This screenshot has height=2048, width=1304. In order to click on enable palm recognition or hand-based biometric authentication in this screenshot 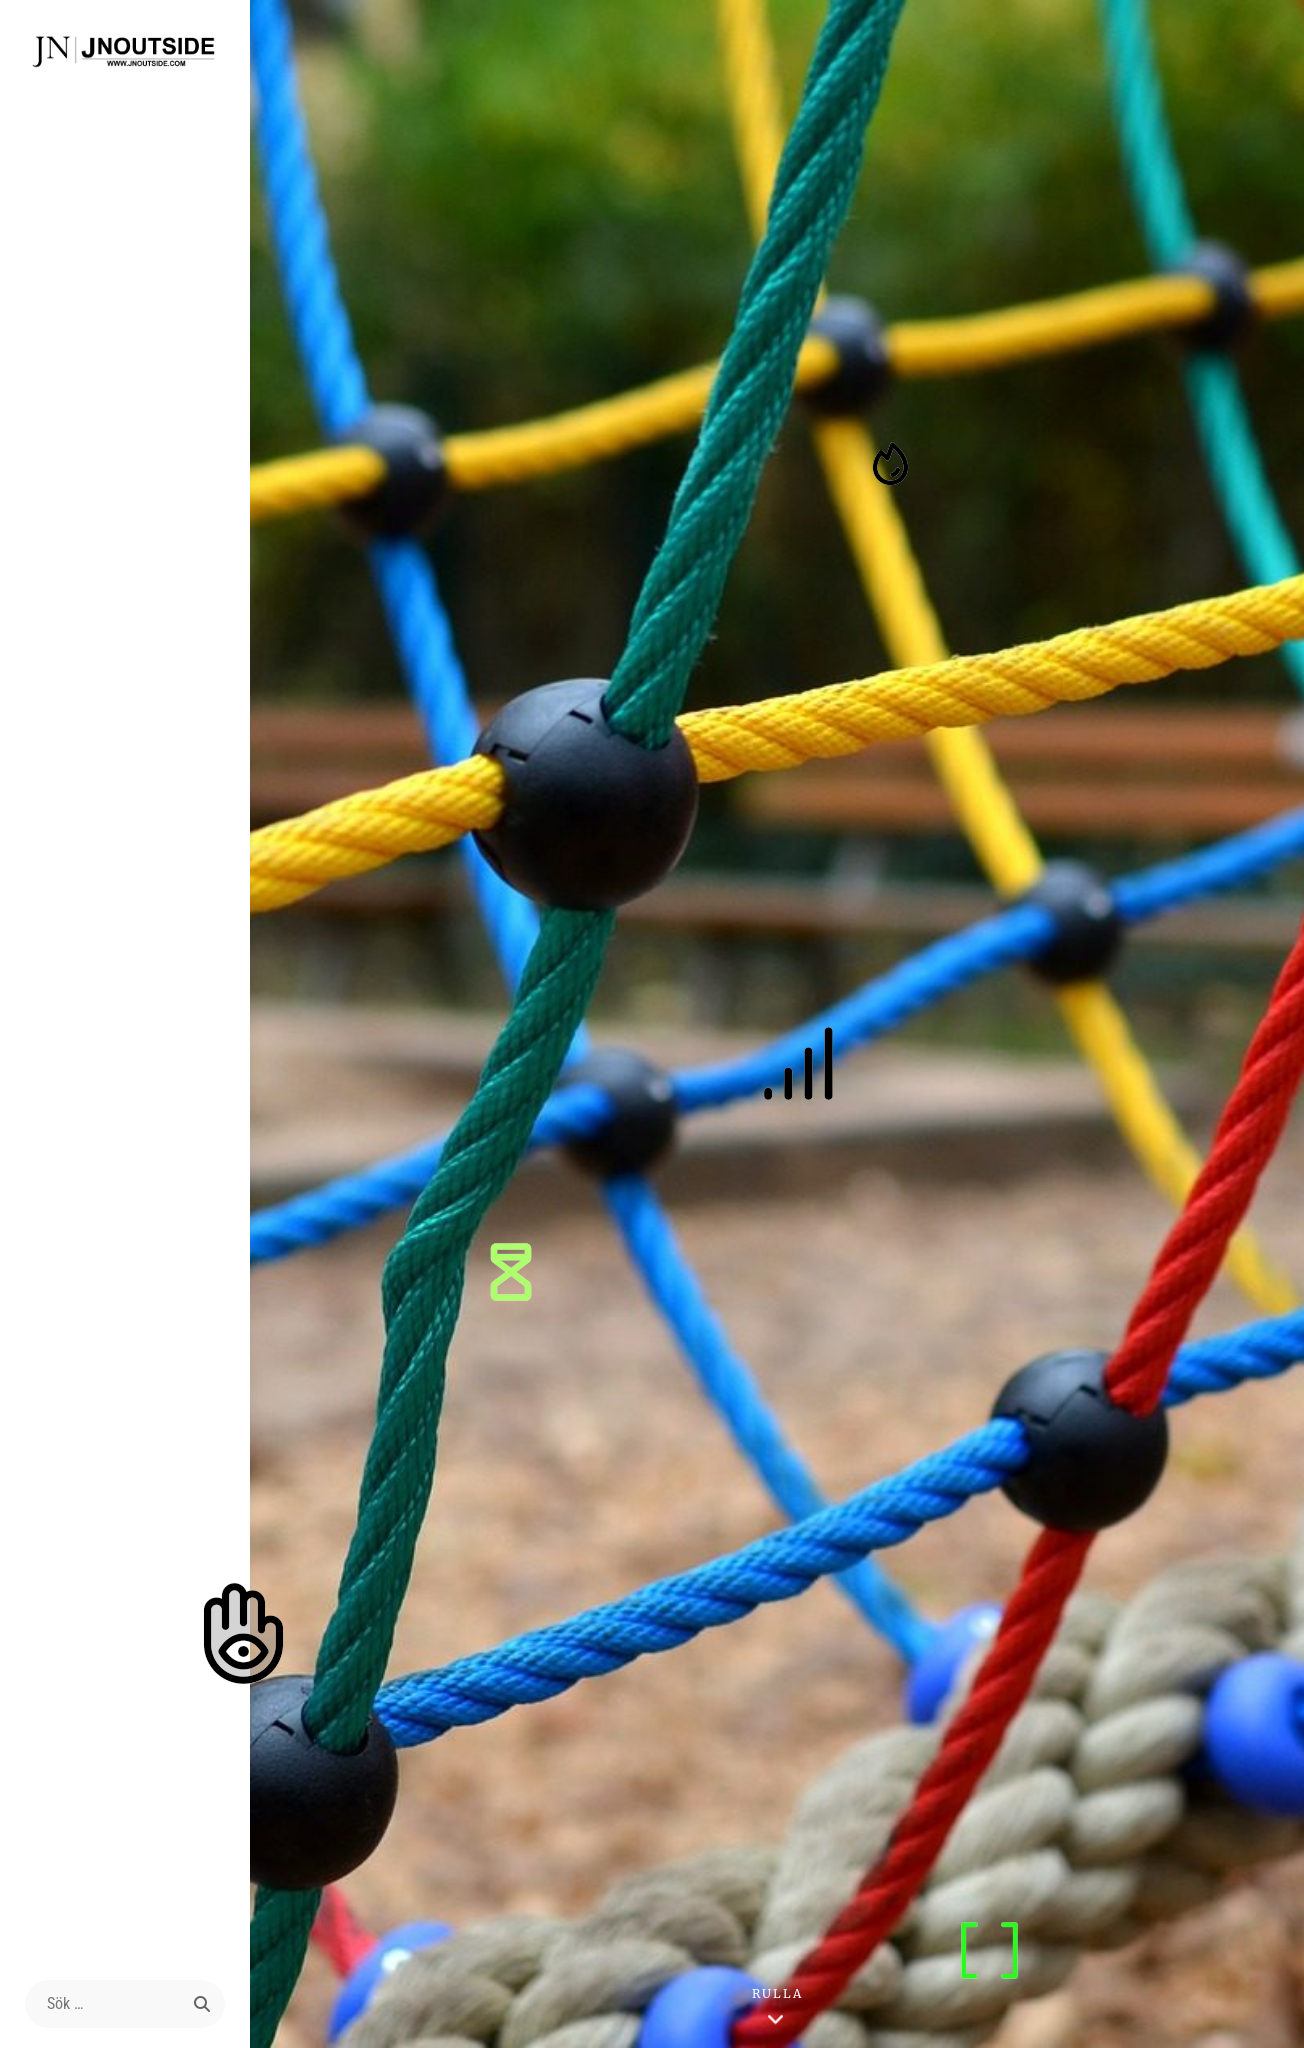, I will do `click(243, 1633)`.